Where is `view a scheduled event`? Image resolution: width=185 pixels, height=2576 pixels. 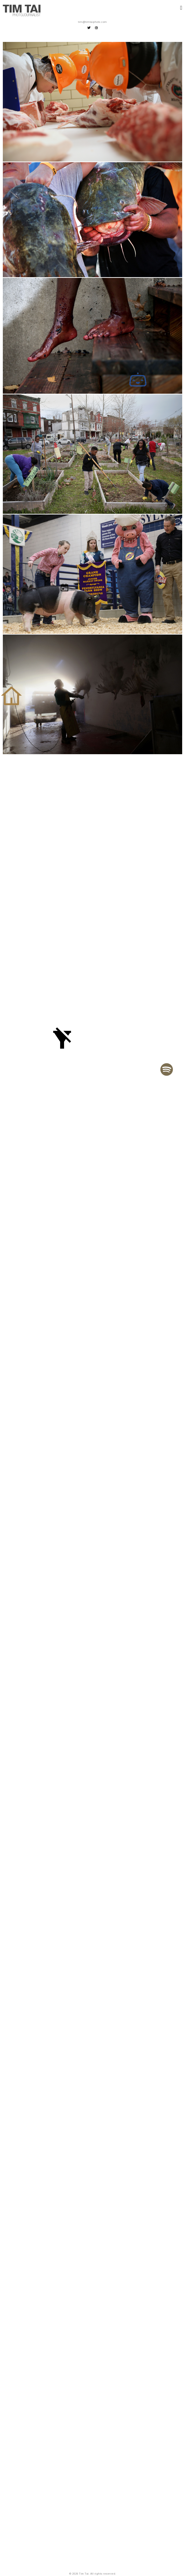 view a scheduled event is located at coordinates (64, 588).